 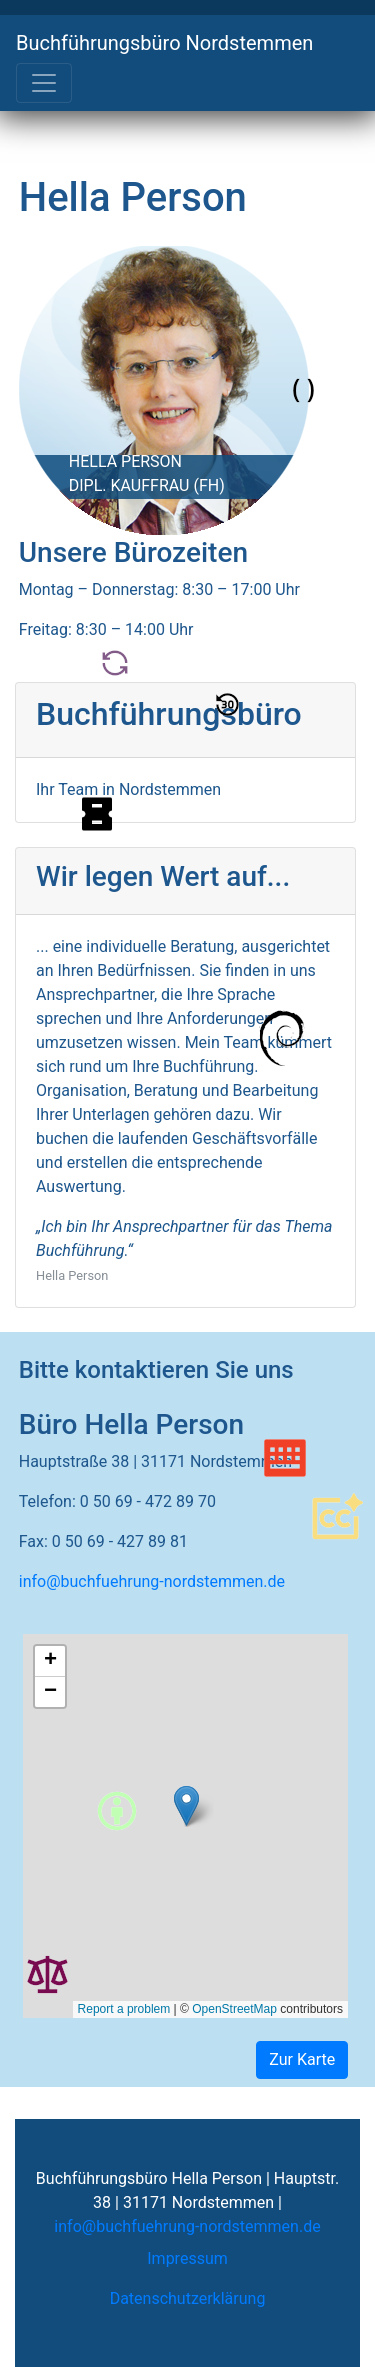 I want to click on indicates creative commons attribution required, so click(x=117, y=1811).